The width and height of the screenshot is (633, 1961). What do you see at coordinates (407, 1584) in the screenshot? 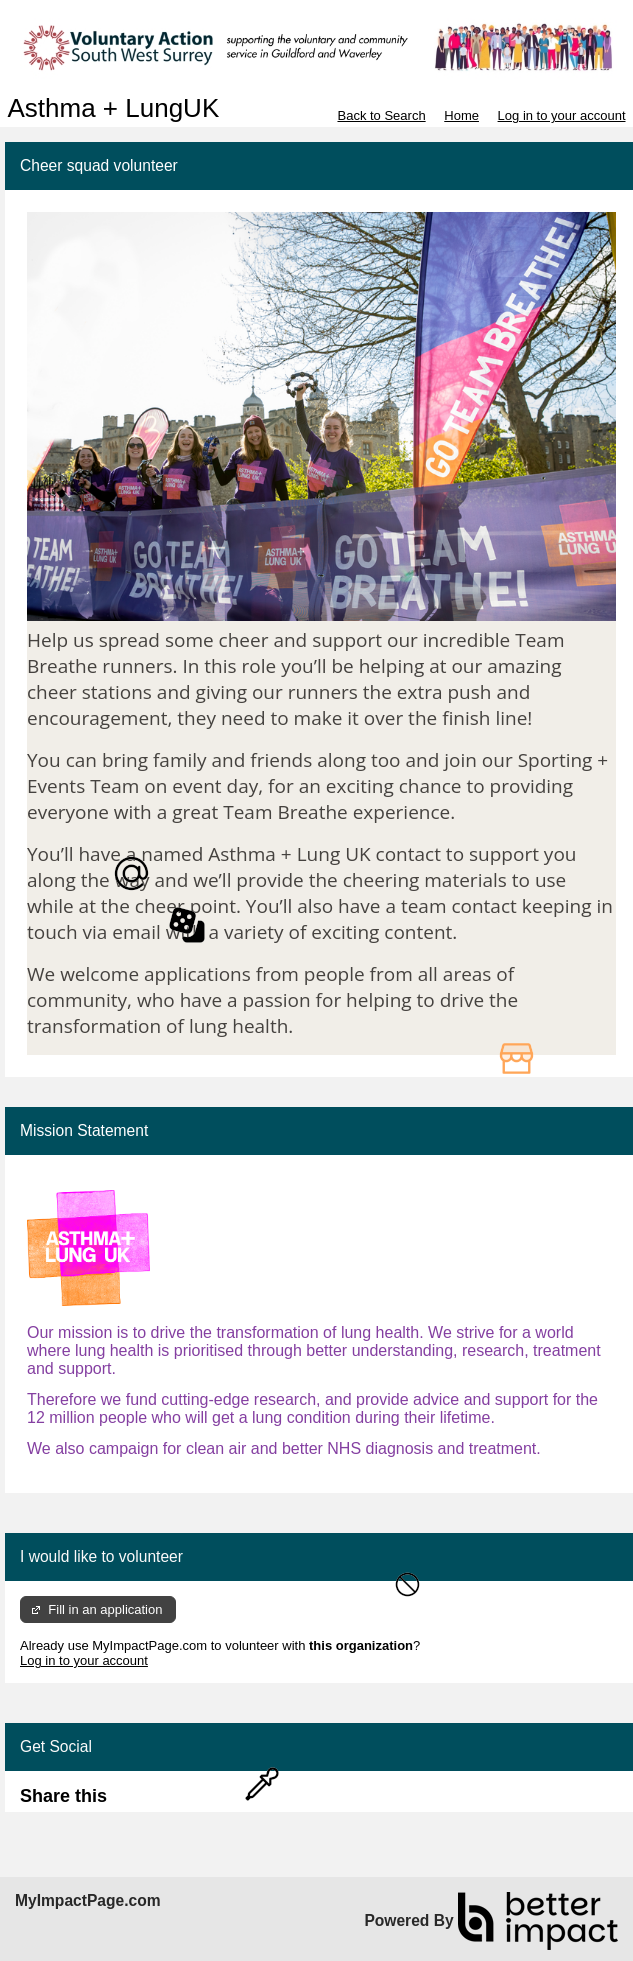
I see `indicates a blocked or prohibited action` at bounding box center [407, 1584].